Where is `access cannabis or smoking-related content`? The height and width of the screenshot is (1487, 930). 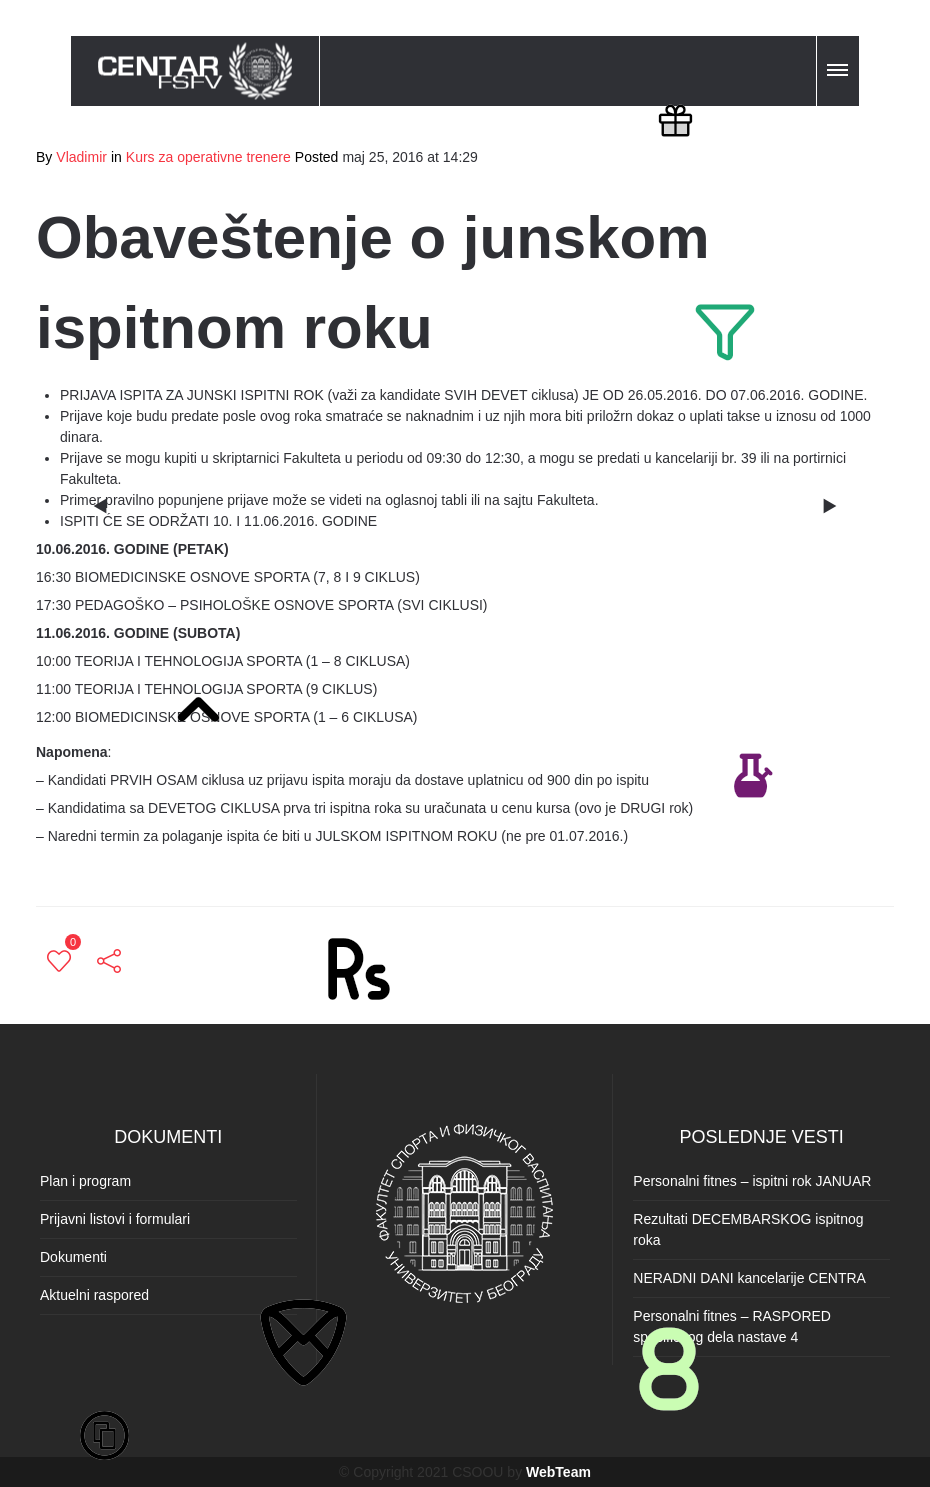
access cannabis or smoking-related content is located at coordinates (750, 775).